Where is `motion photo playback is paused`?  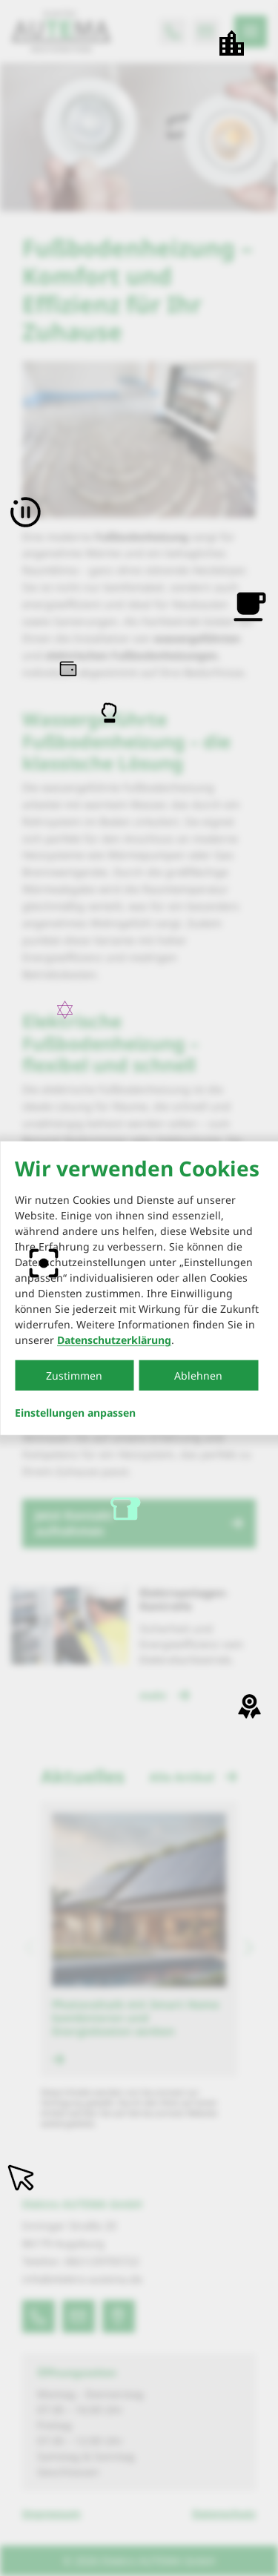 motion photo playback is paused is located at coordinates (25, 512).